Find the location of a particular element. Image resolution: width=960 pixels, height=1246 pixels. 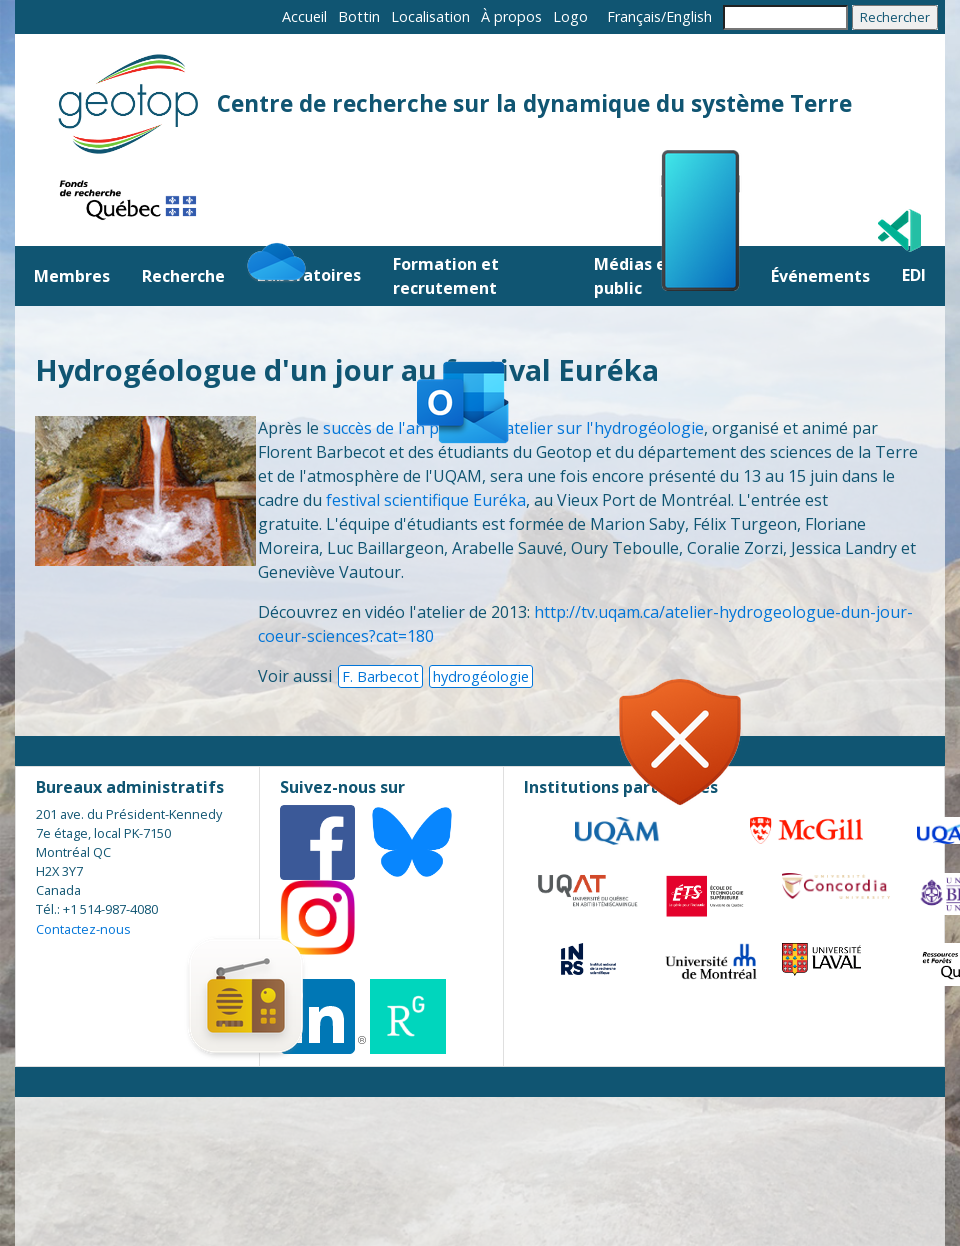

open Microsoft Outlook email app is located at coordinates (463, 402).